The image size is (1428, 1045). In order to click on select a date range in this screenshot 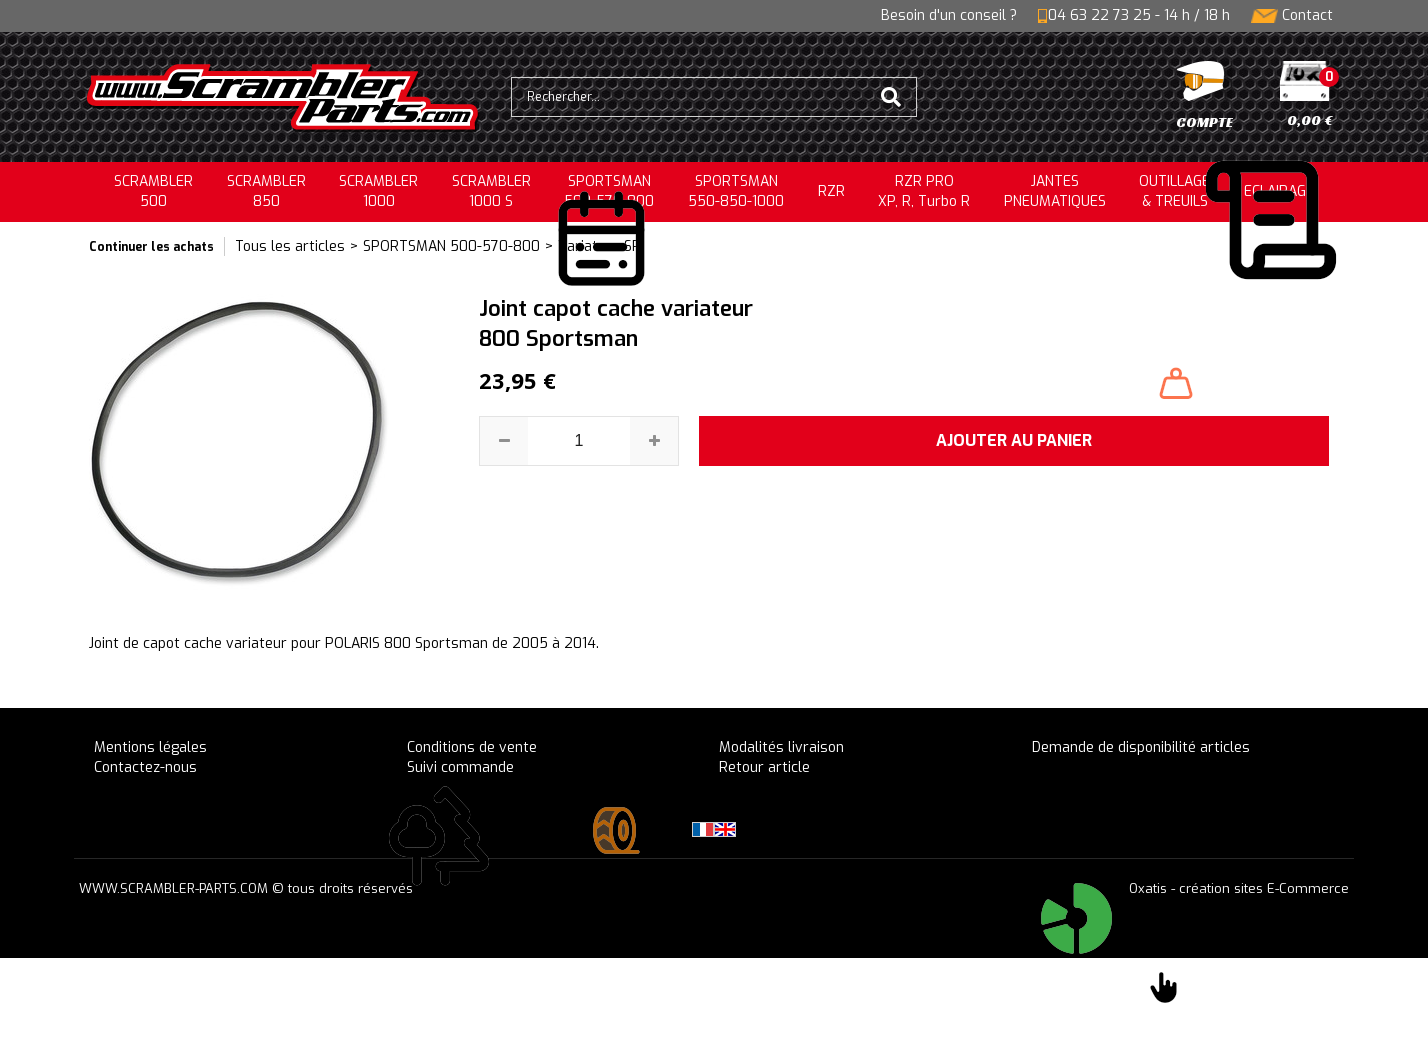, I will do `click(601, 238)`.